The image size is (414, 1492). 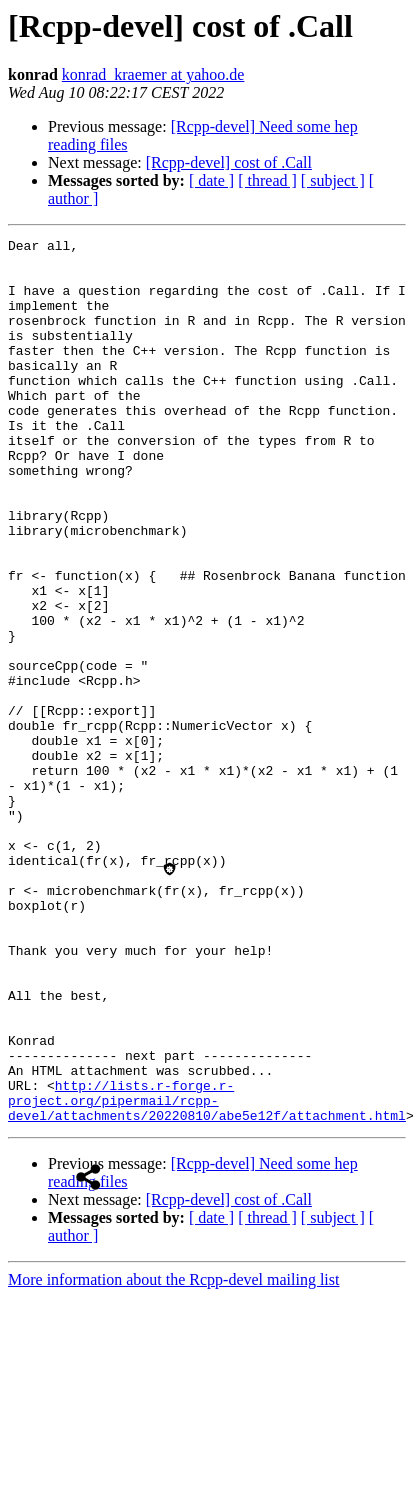 I want to click on virus protection or antivirus security status, so click(x=170, y=869).